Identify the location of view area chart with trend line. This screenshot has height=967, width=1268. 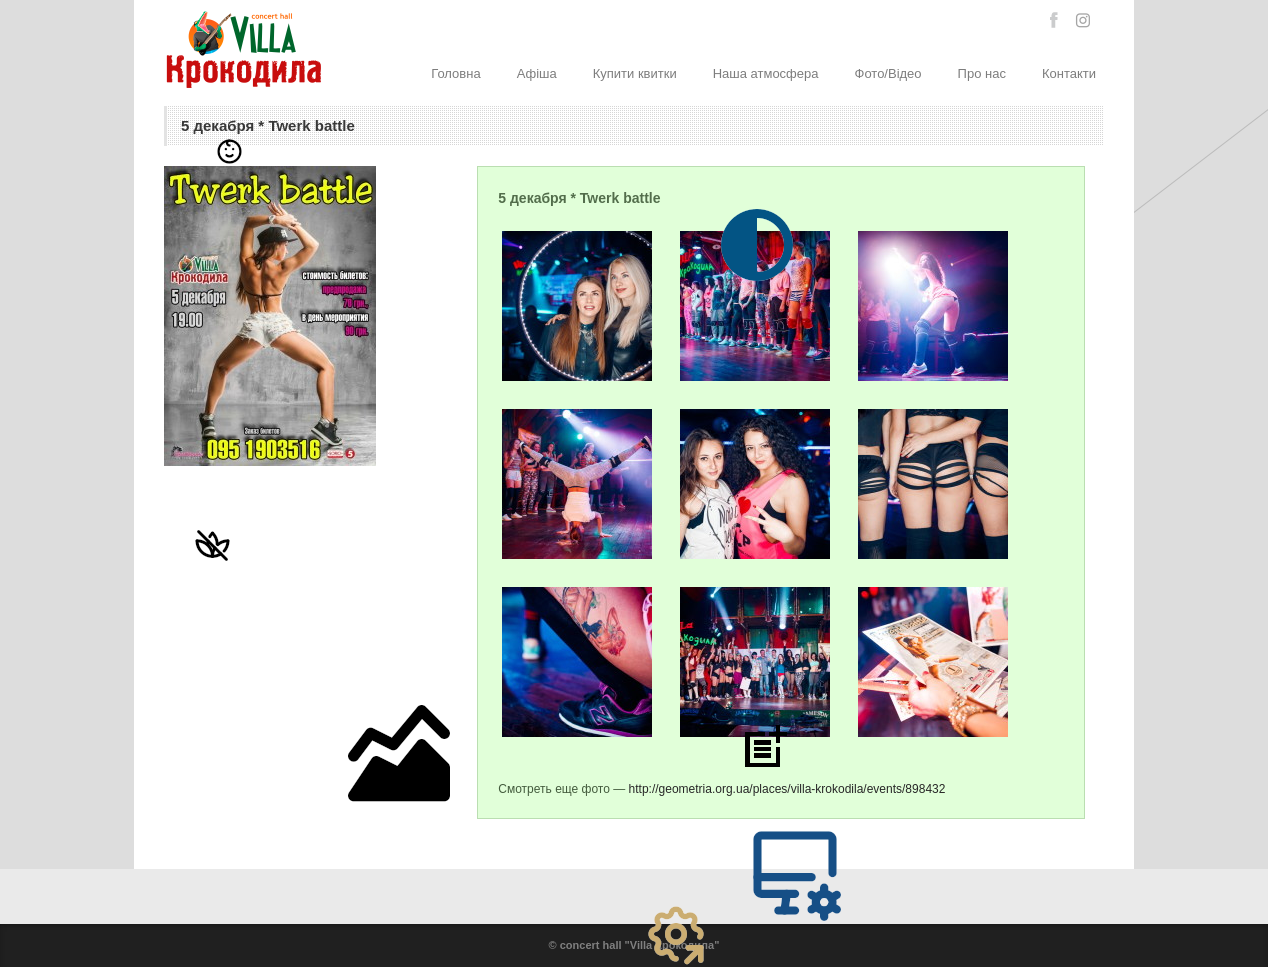
(399, 756).